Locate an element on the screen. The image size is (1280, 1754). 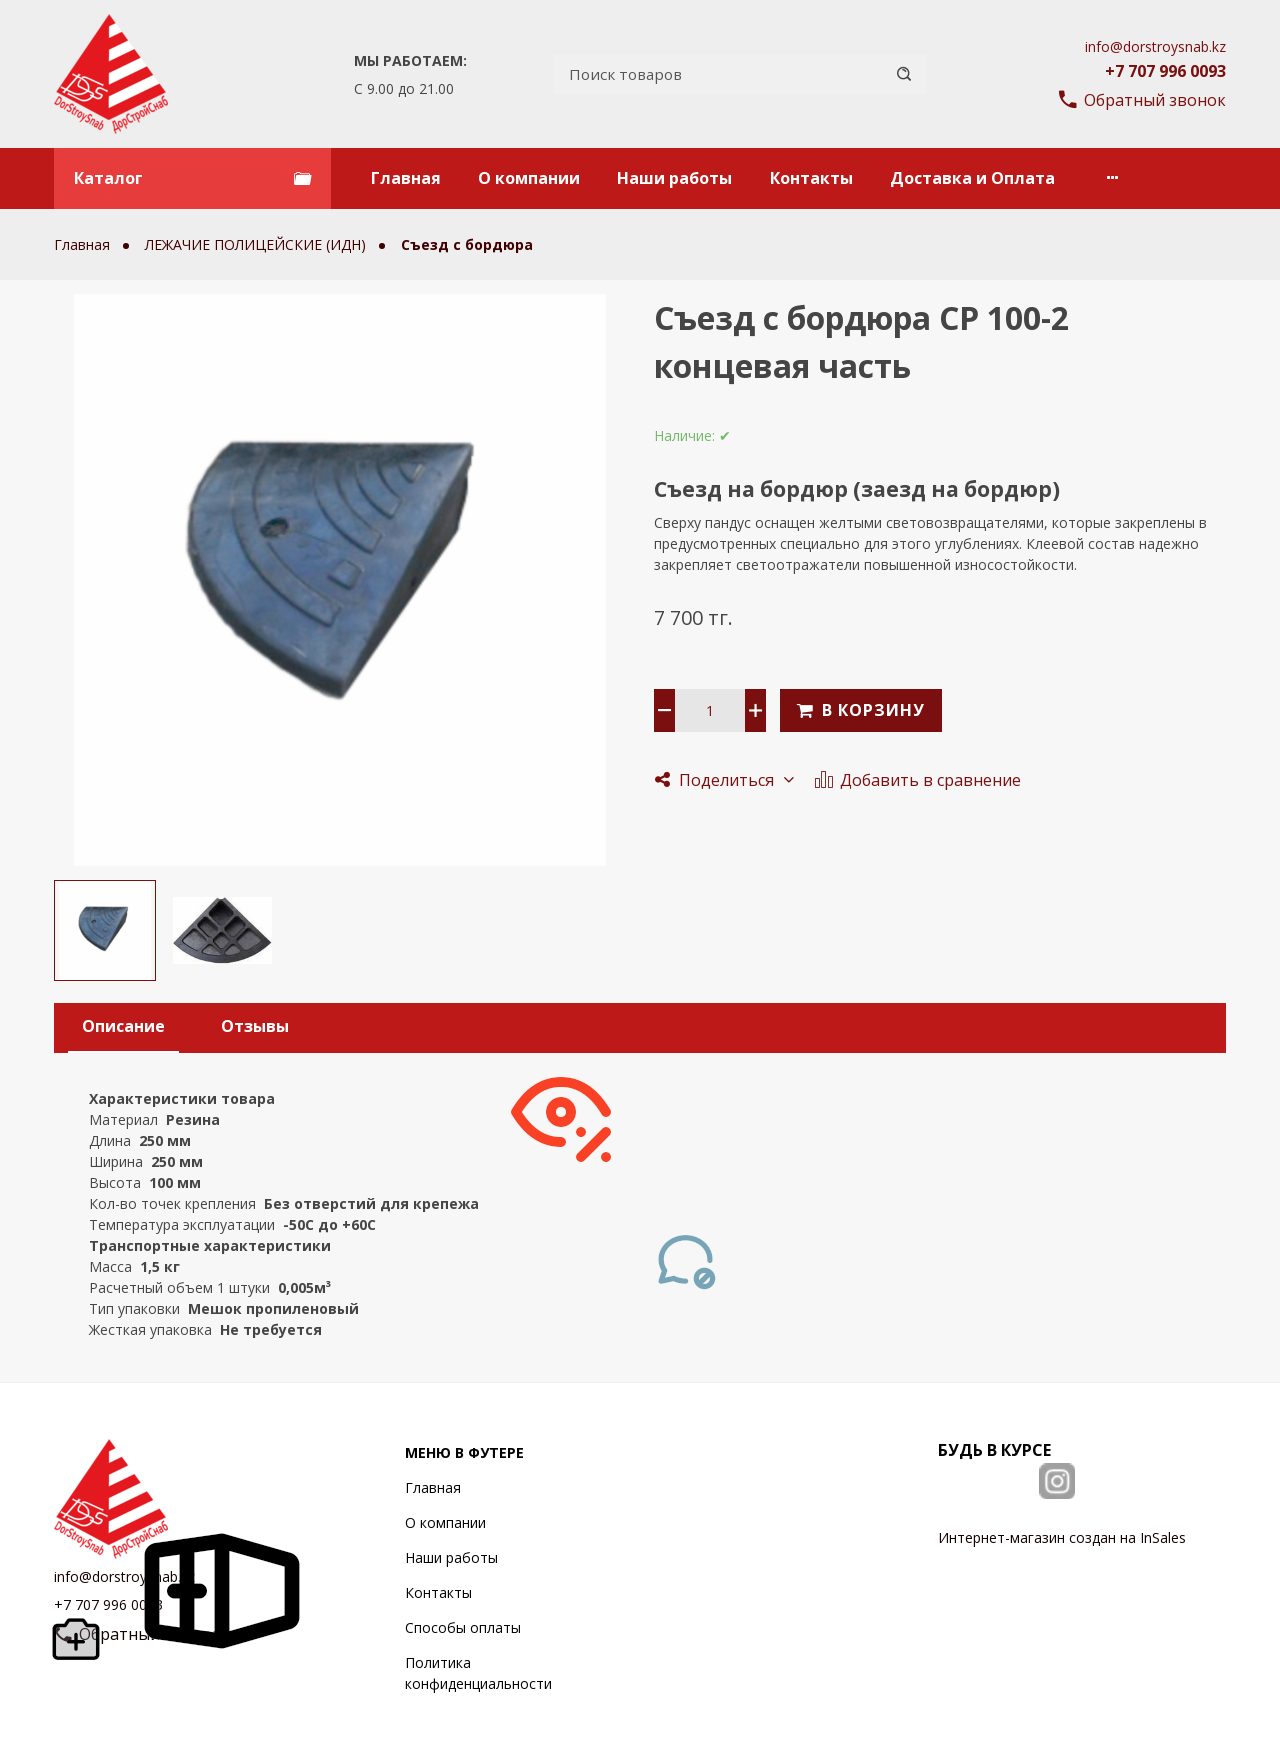
view available discounts or promotions is located at coordinates (561, 1112).